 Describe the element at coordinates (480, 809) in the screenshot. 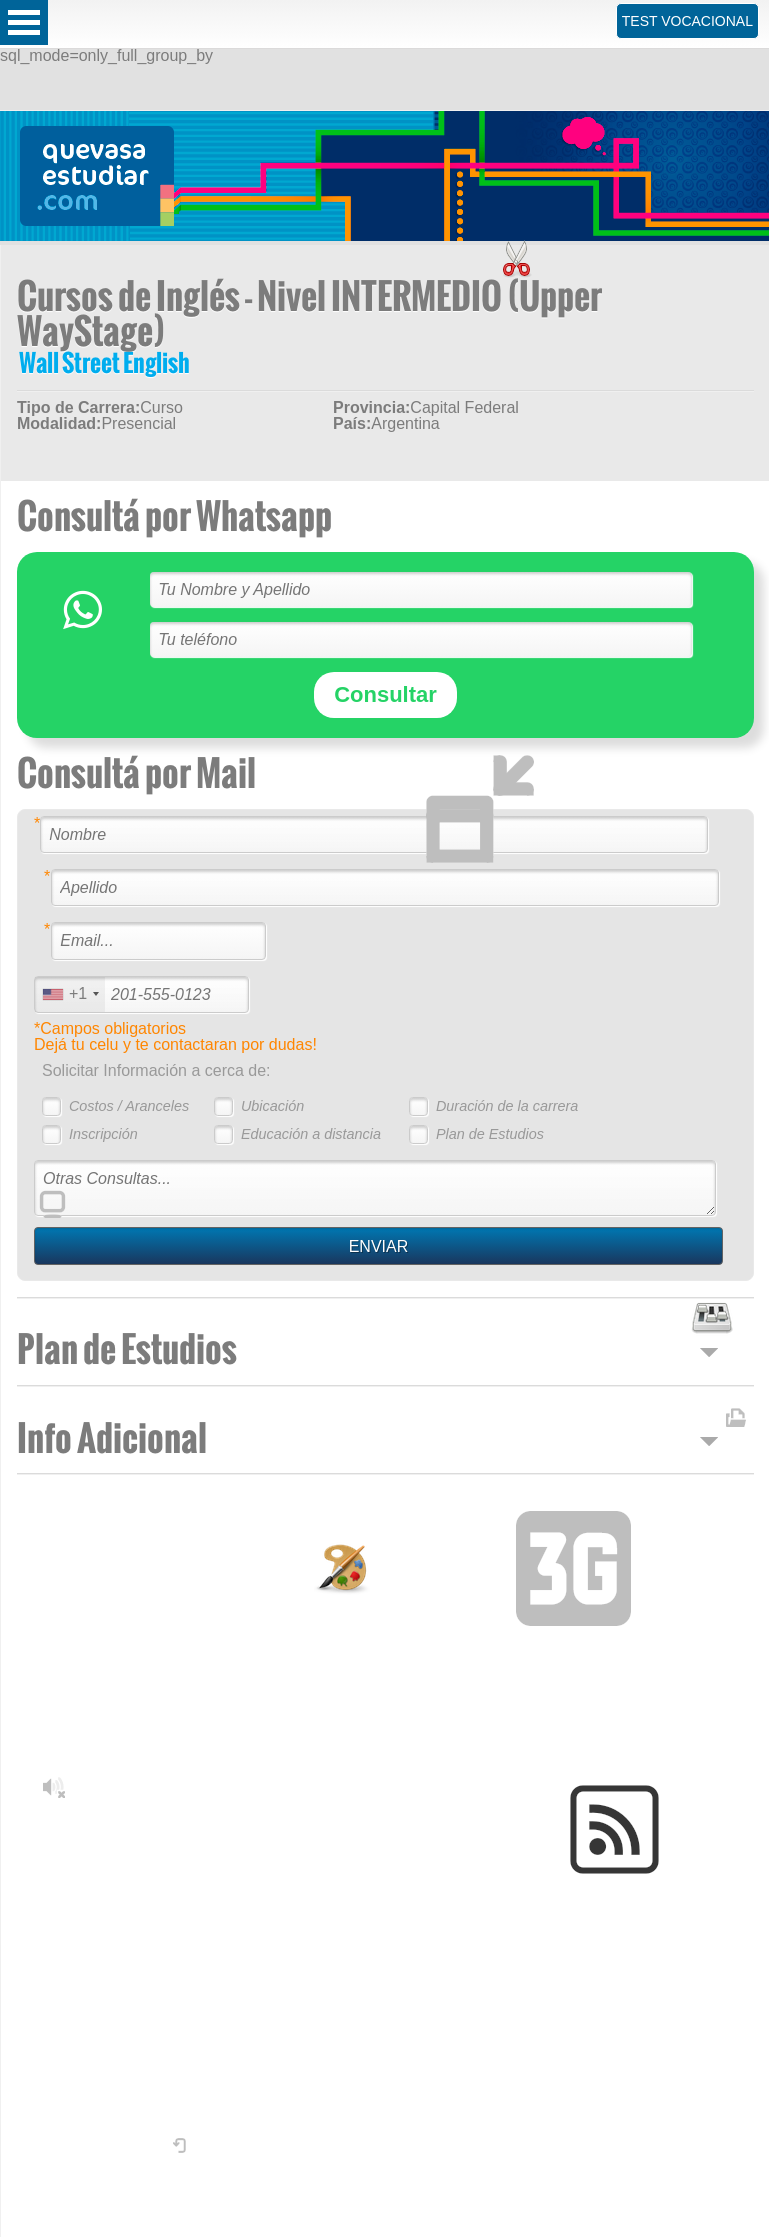

I see `restore window to previous size` at that location.